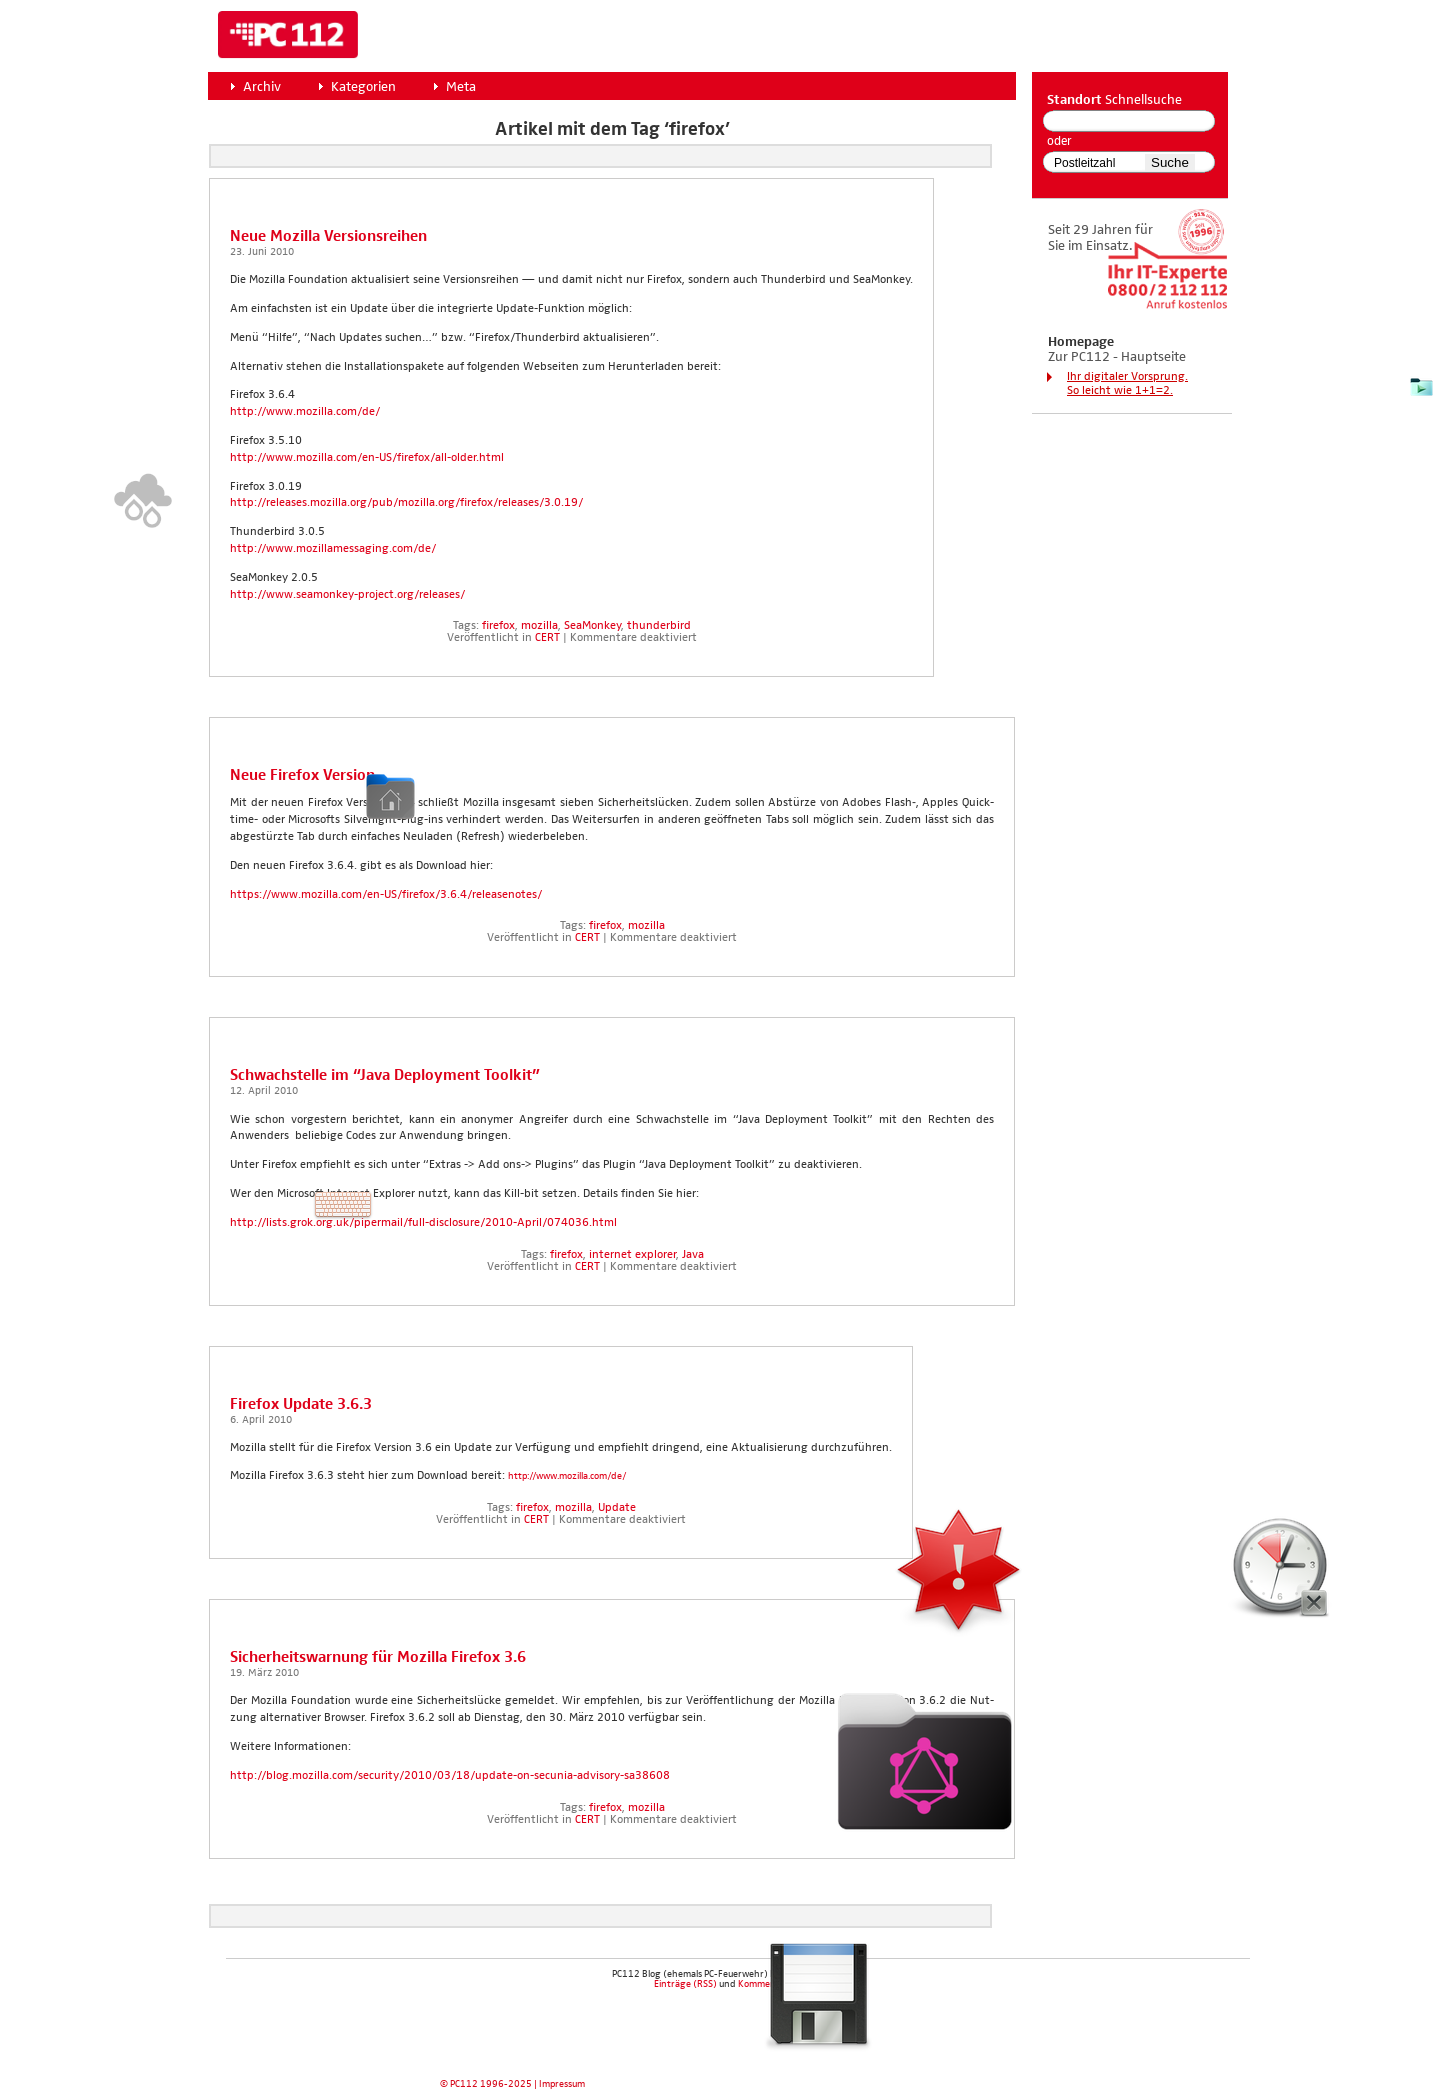 This screenshot has height=2090, width=1440. What do you see at coordinates (924, 1766) in the screenshot?
I see `open folder containing GraphQL project files` at bounding box center [924, 1766].